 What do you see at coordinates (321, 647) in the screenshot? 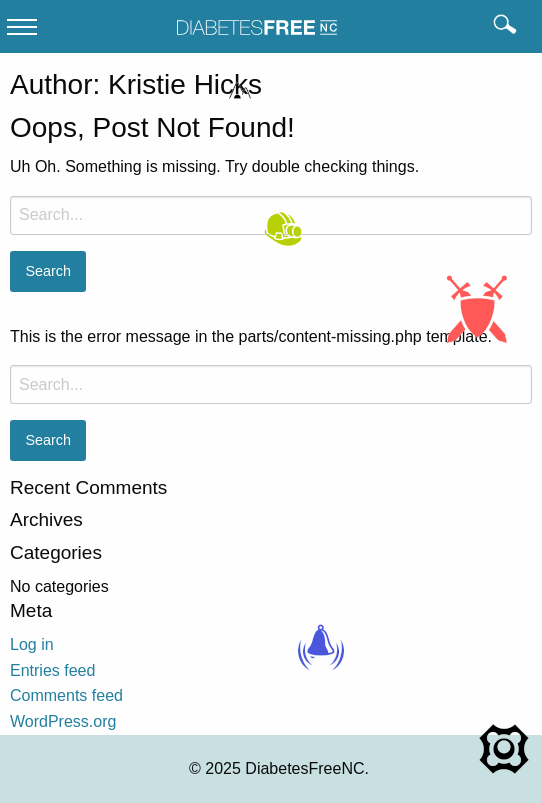
I see `indicates new notifications or alerts` at bounding box center [321, 647].